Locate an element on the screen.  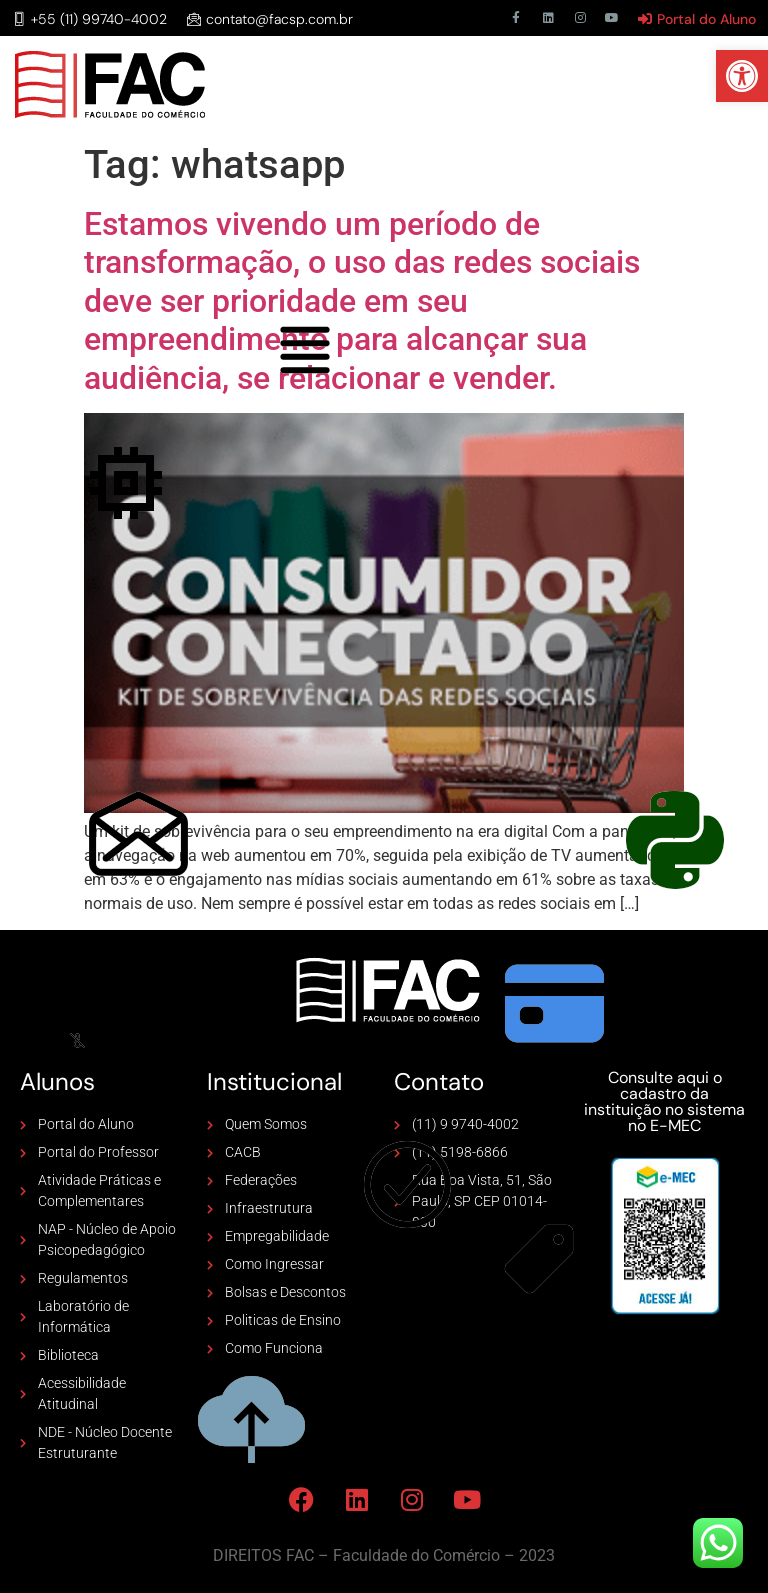
temperature monitoring disabled is located at coordinates (77, 1040).